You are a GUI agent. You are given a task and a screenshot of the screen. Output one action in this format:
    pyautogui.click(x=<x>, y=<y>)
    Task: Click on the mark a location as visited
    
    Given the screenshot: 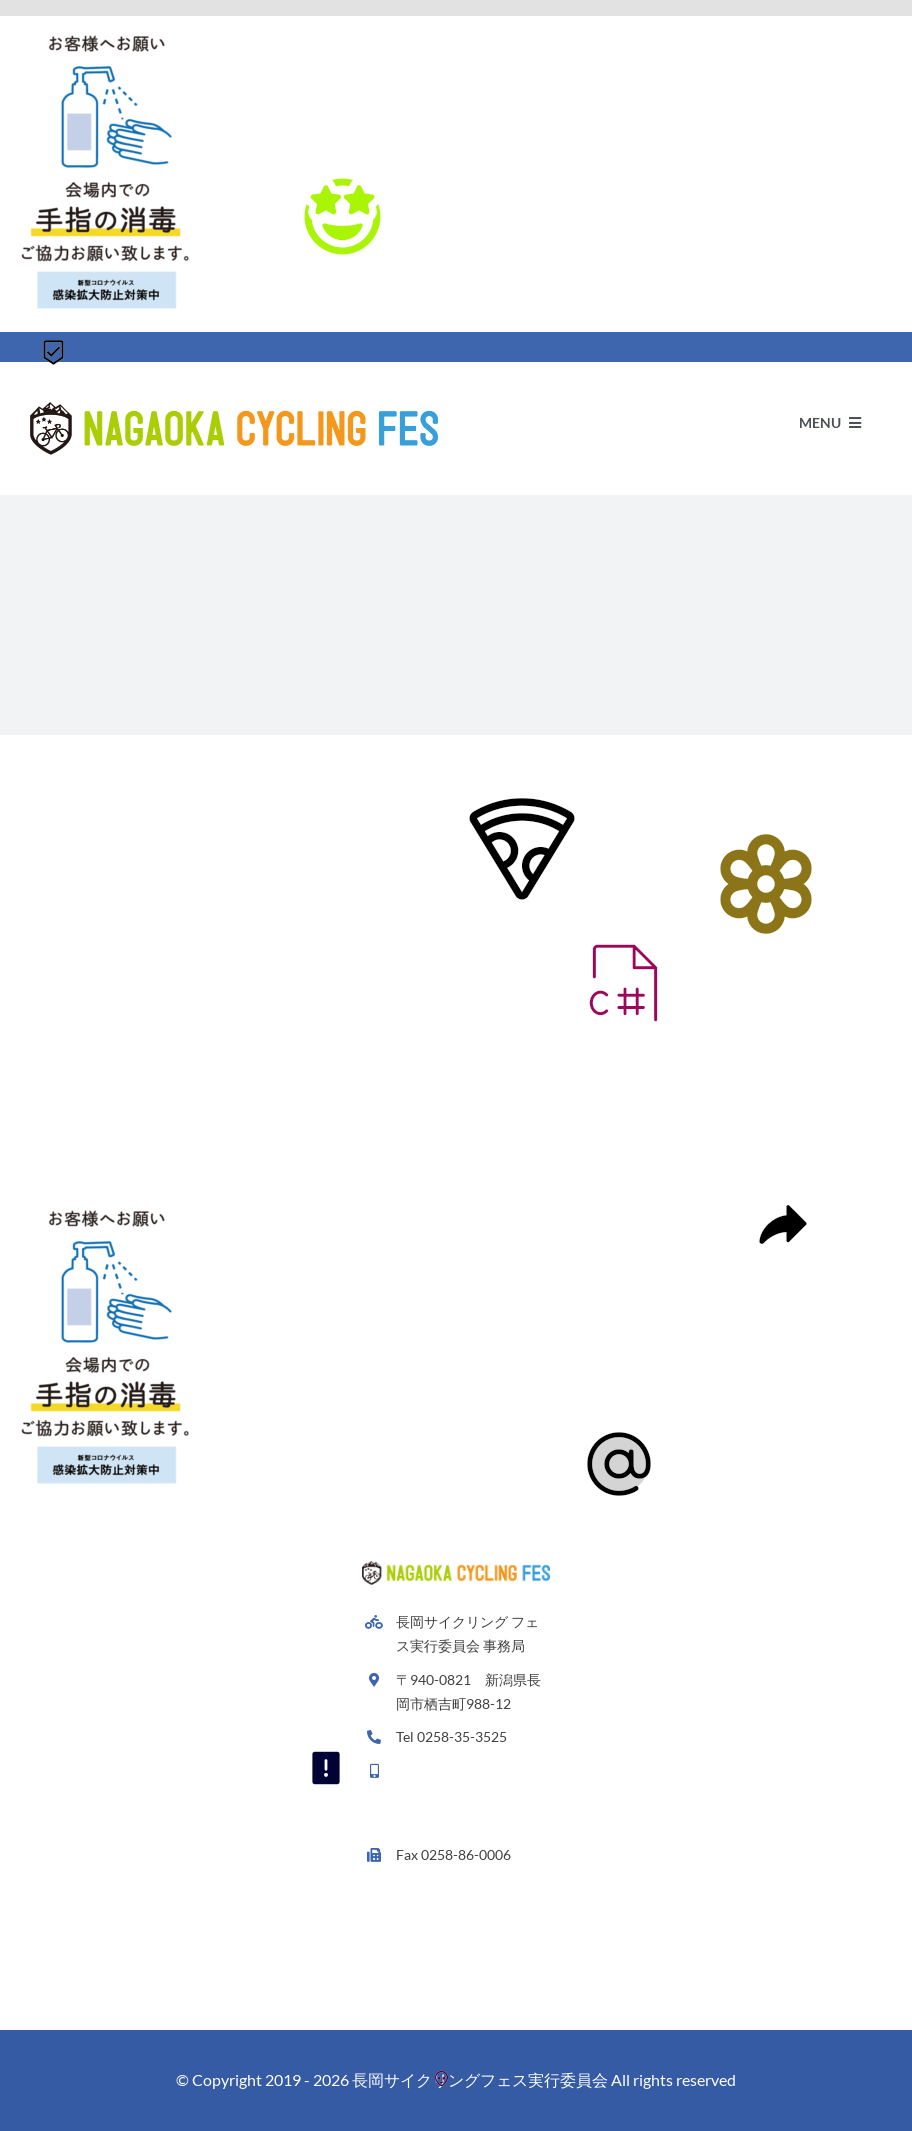 What is the action you would take?
    pyautogui.click(x=53, y=352)
    